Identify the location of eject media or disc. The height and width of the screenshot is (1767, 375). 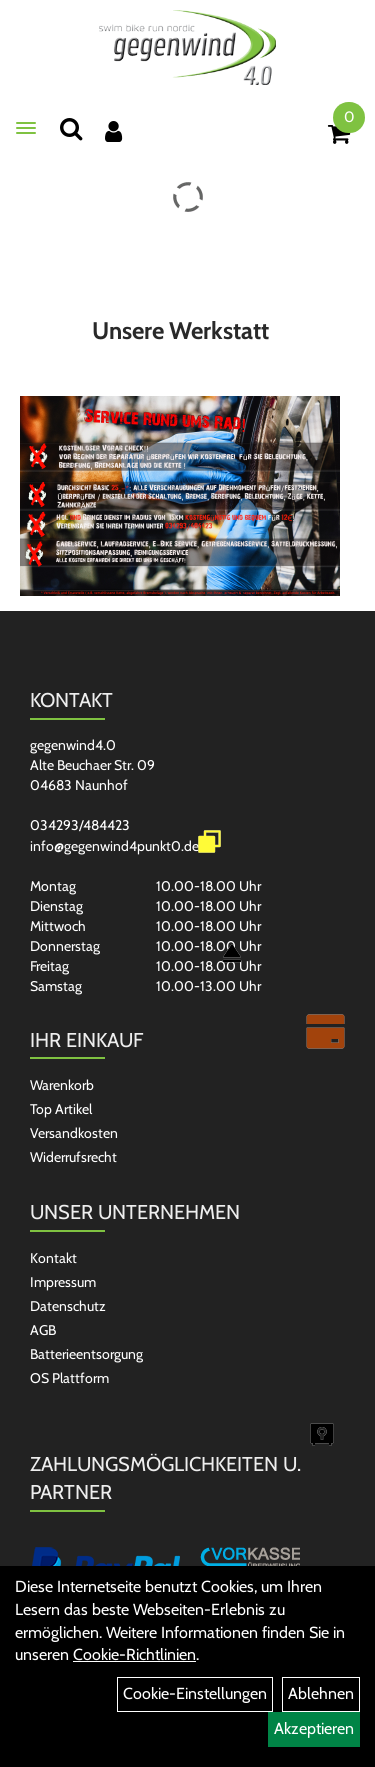
(232, 954).